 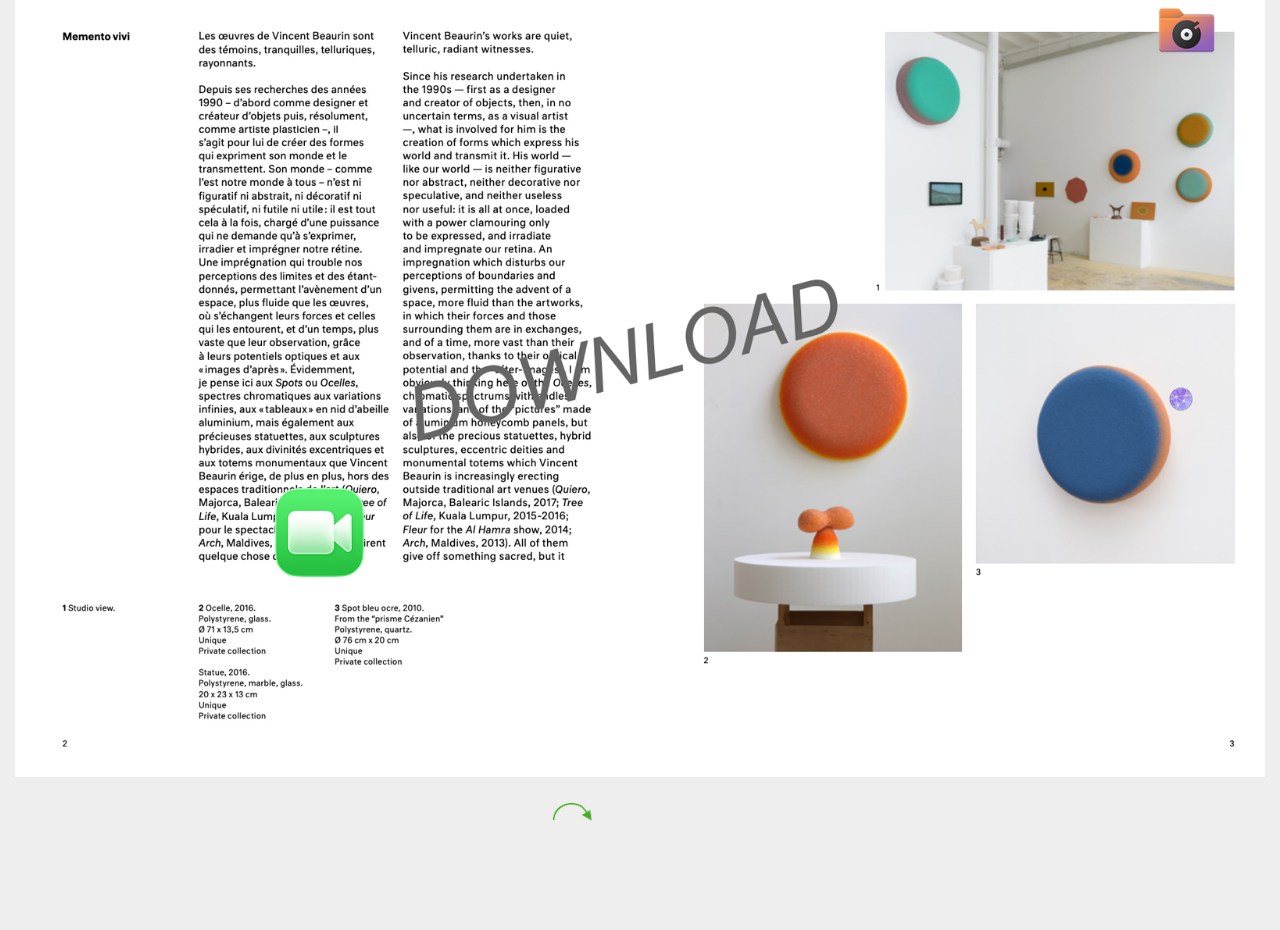 What do you see at coordinates (572, 811) in the screenshot?
I see `redo the last undone action` at bounding box center [572, 811].